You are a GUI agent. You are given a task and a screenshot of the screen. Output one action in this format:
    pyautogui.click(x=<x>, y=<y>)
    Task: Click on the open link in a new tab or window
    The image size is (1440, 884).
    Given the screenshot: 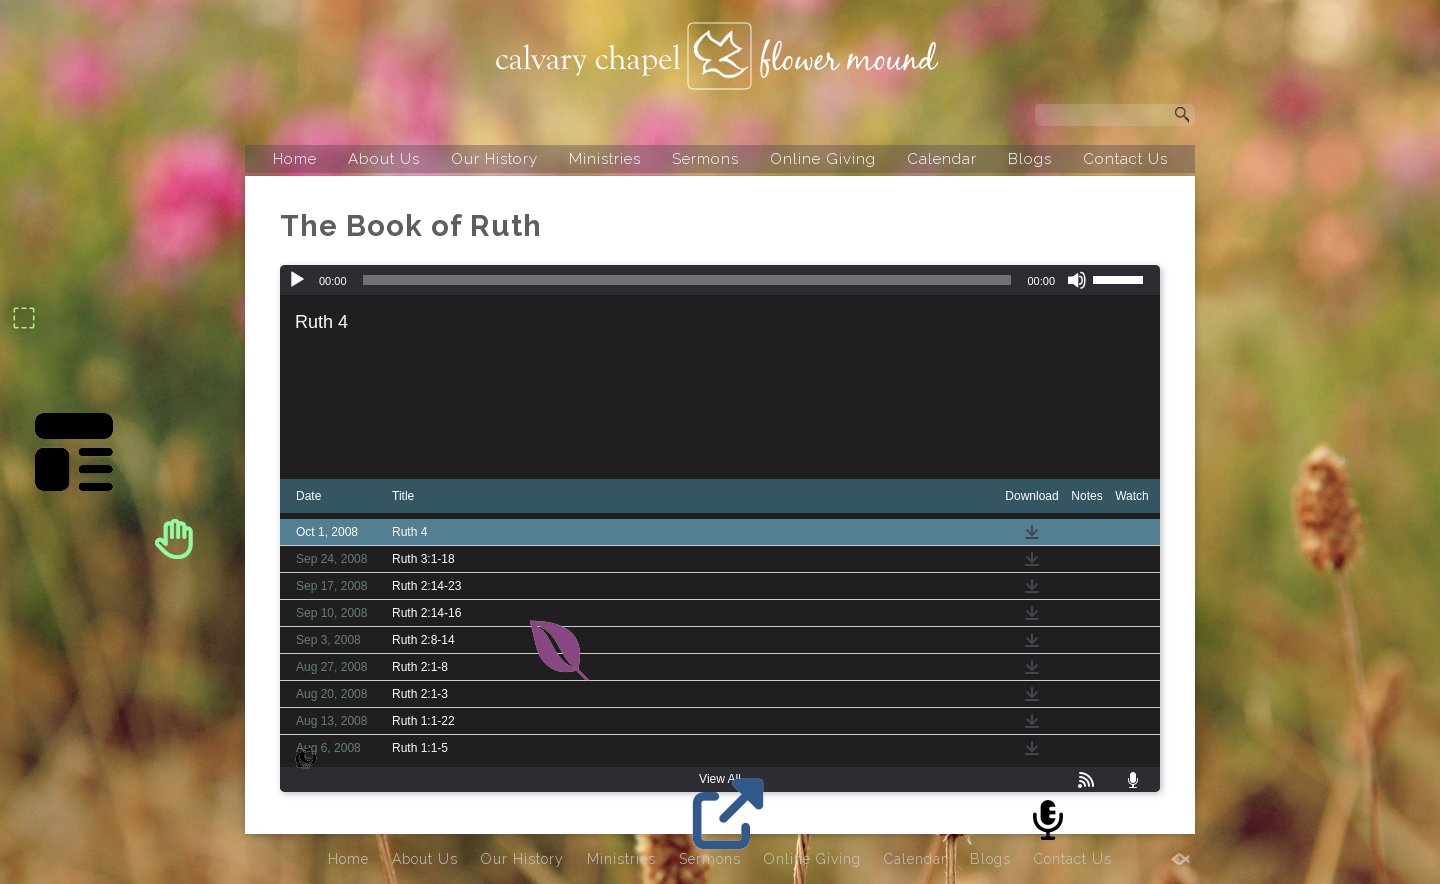 What is the action you would take?
    pyautogui.click(x=728, y=814)
    